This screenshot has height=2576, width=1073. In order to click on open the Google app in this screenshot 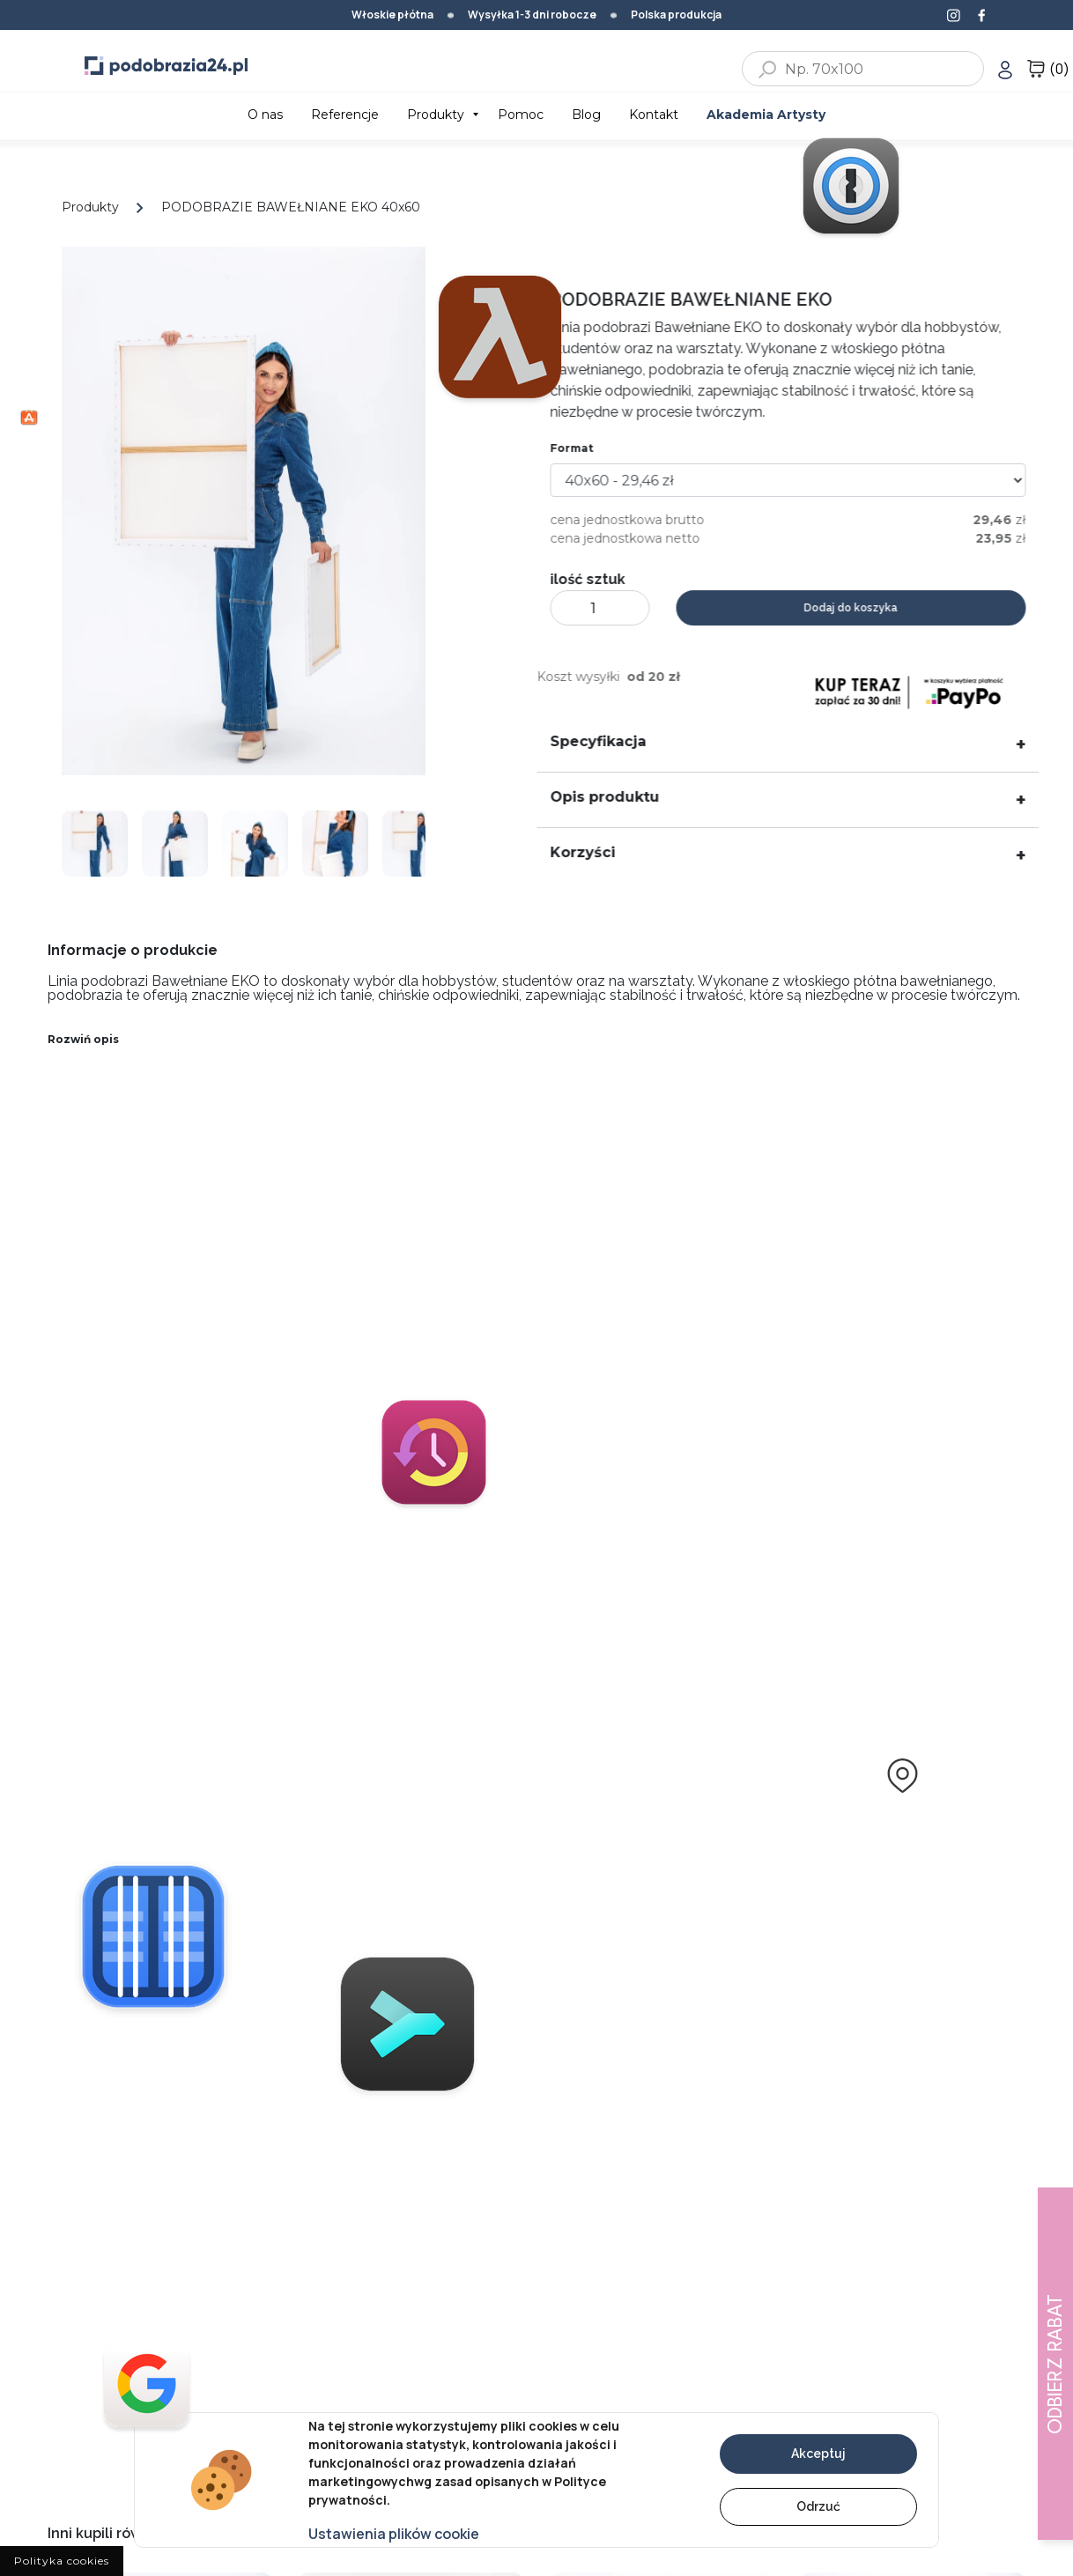, I will do `click(146, 2384)`.